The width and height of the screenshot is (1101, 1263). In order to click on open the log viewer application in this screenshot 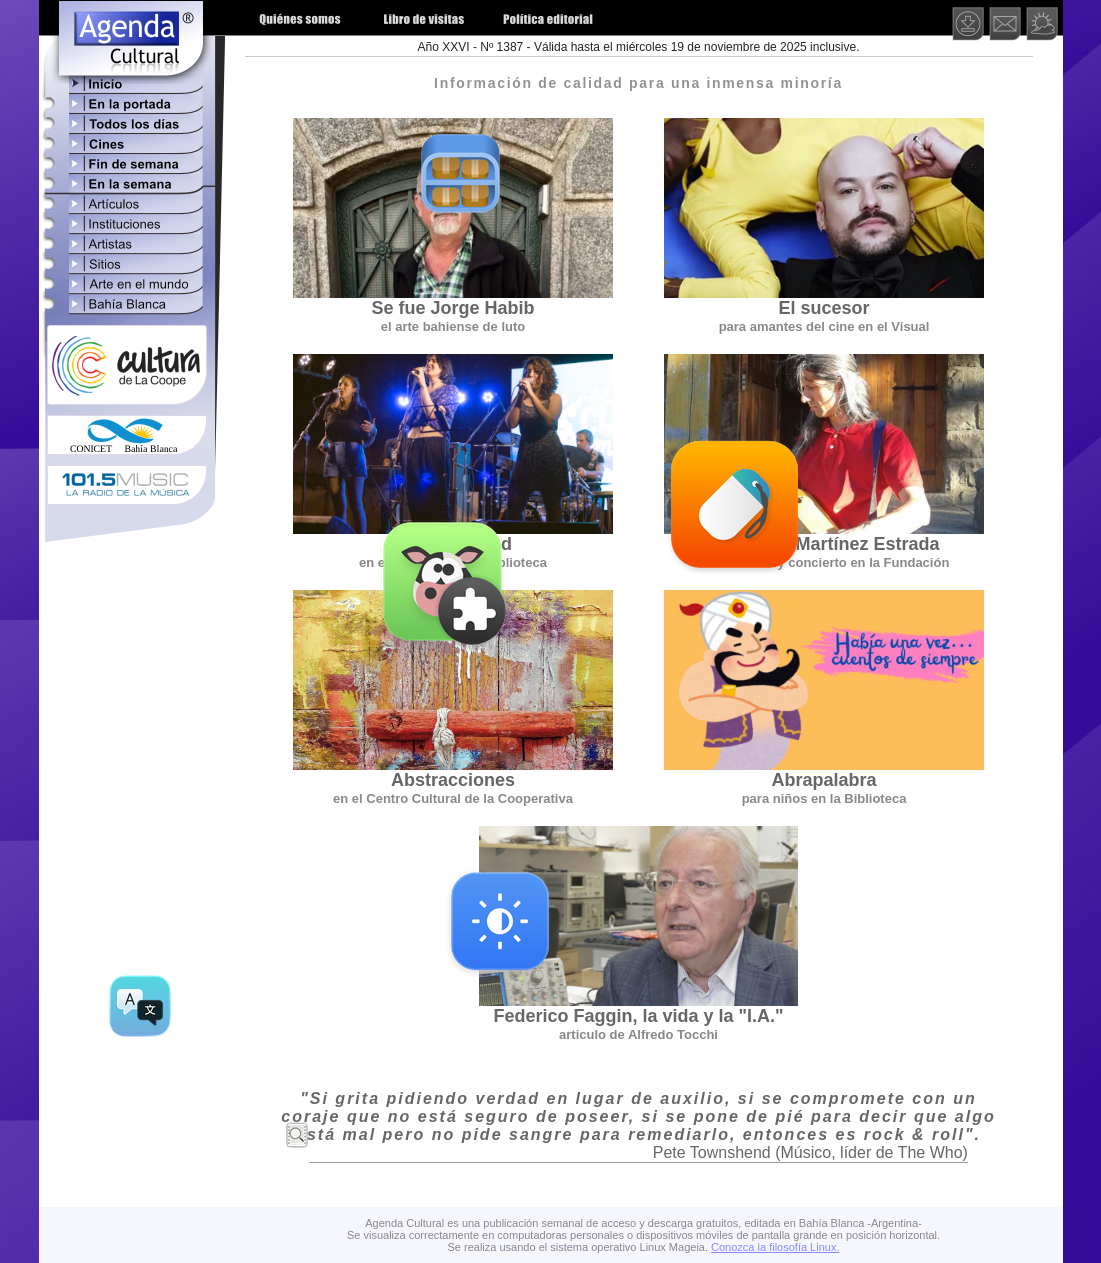, I will do `click(297, 1135)`.